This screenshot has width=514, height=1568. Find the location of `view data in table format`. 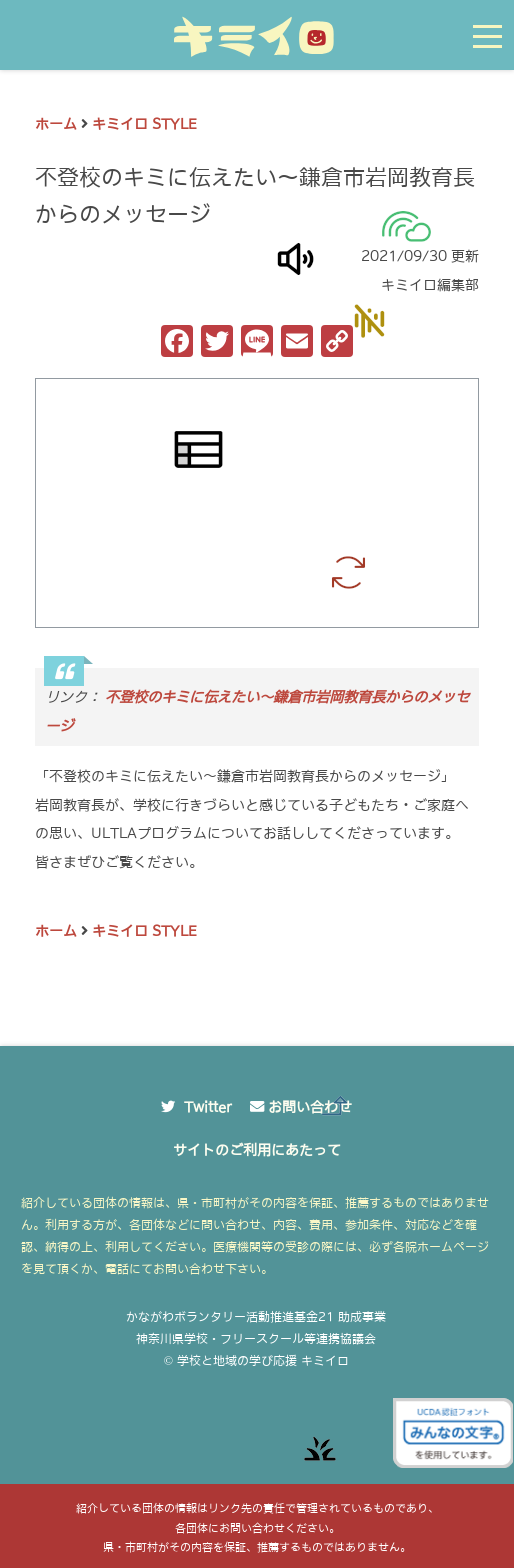

view data in table format is located at coordinates (198, 449).